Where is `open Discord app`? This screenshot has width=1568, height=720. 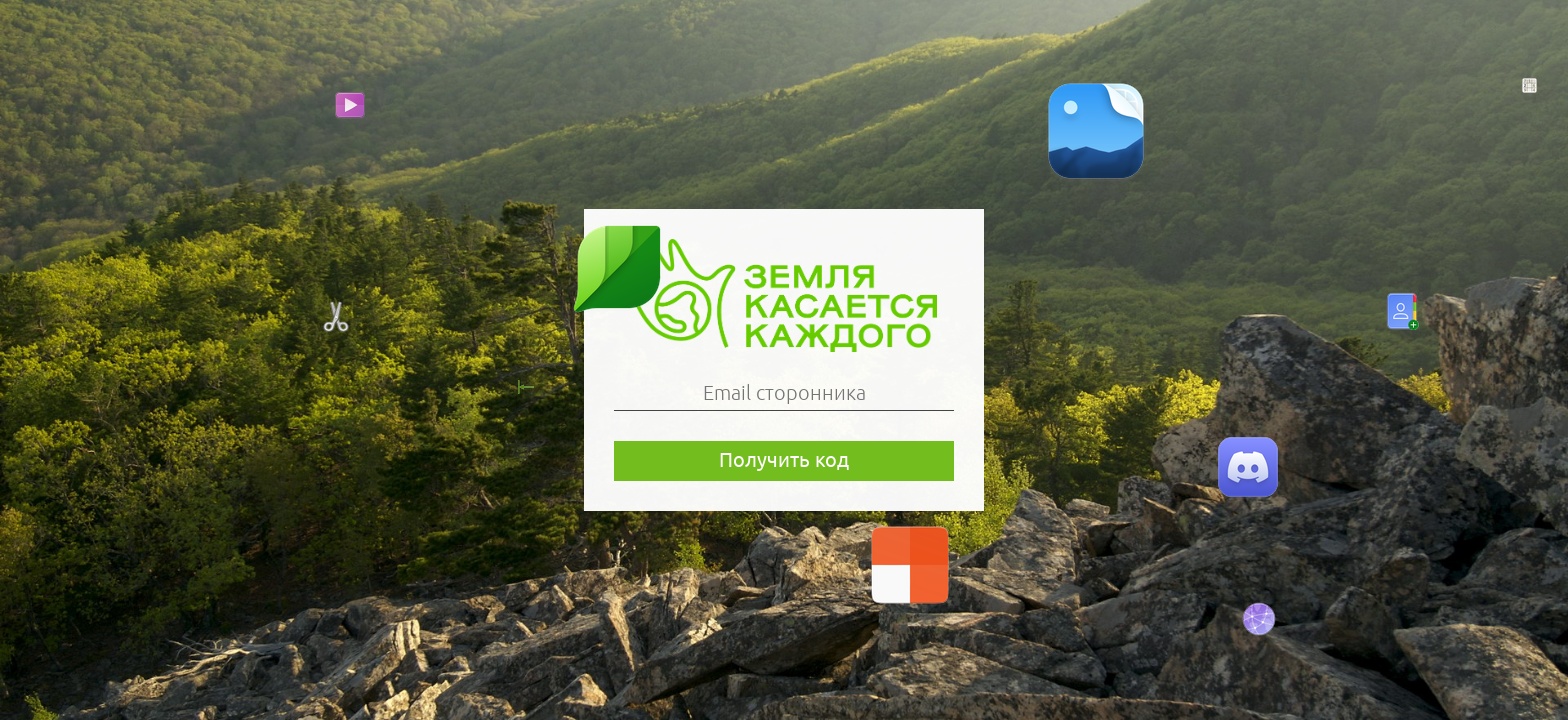 open Discord app is located at coordinates (1248, 467).